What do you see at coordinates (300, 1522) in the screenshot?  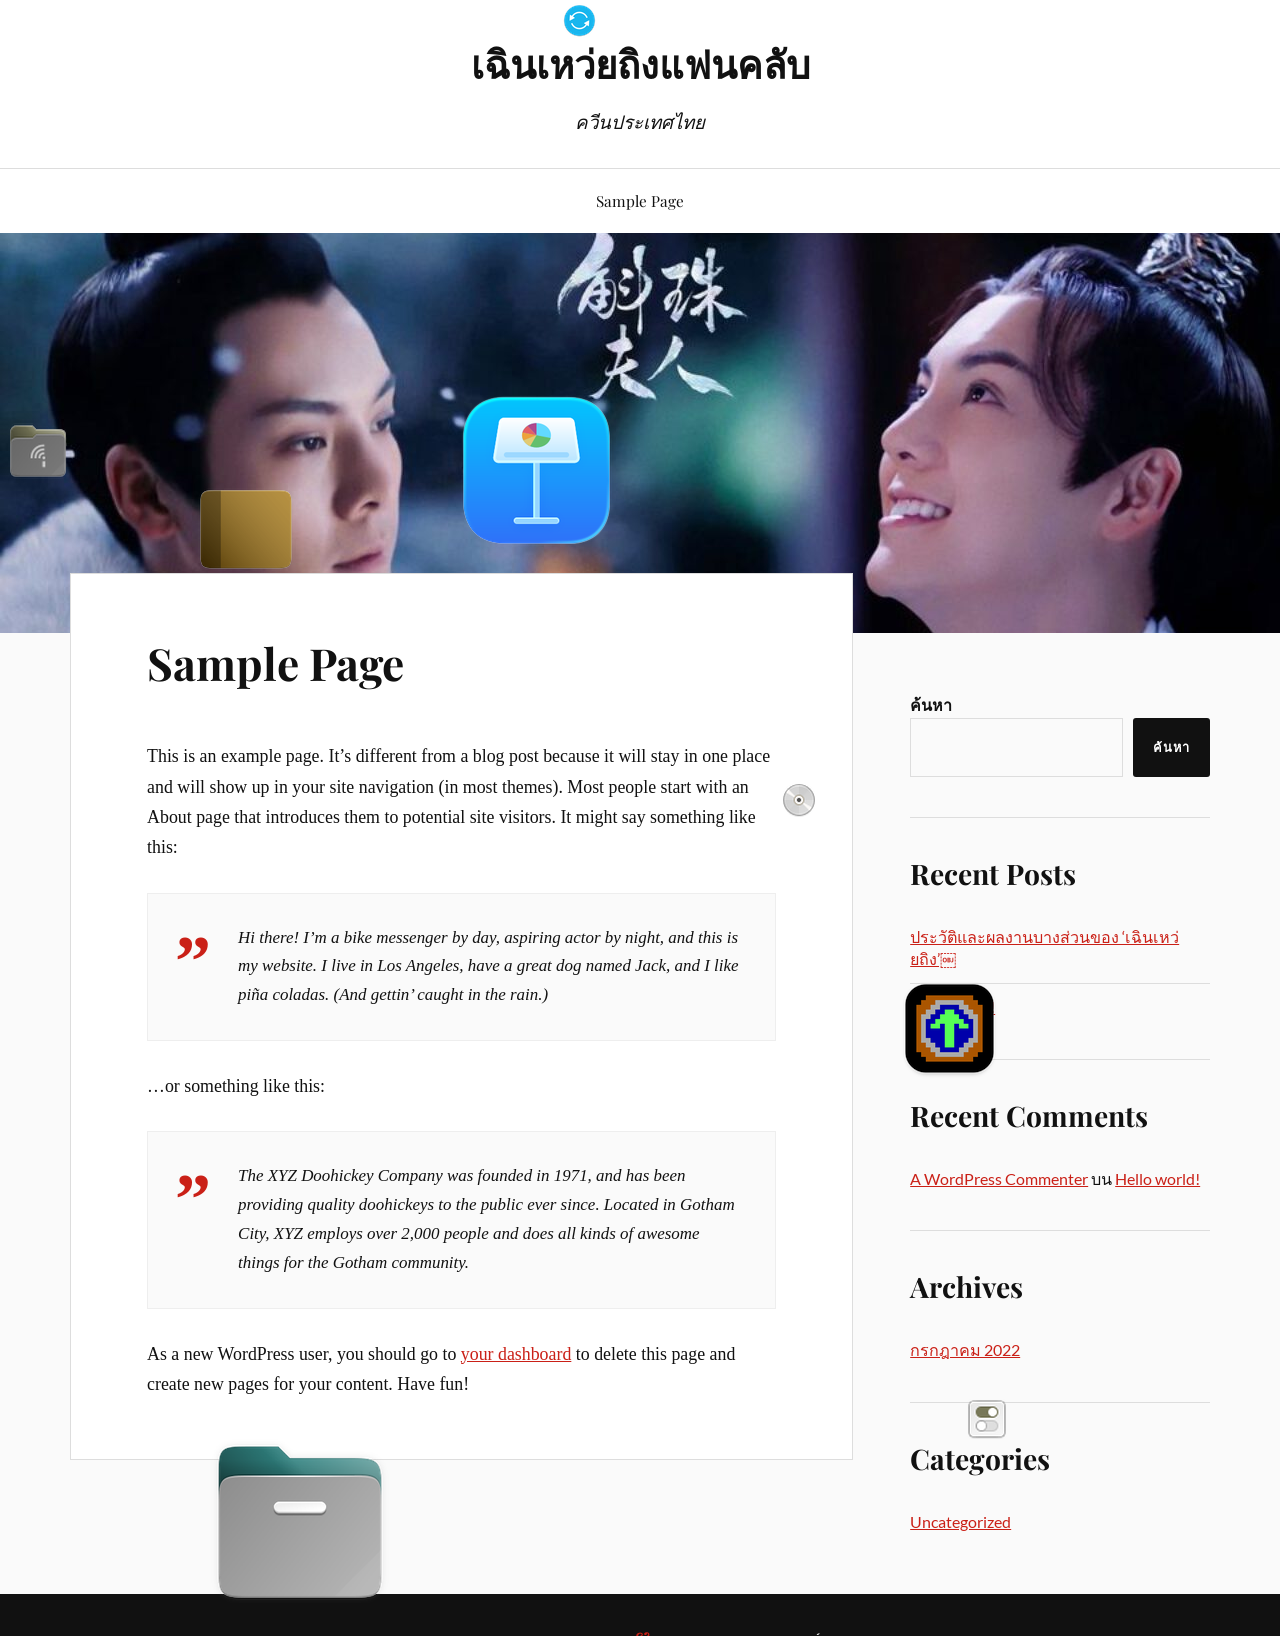 I see `open the file manager application` at bounding box center [300, 1522].